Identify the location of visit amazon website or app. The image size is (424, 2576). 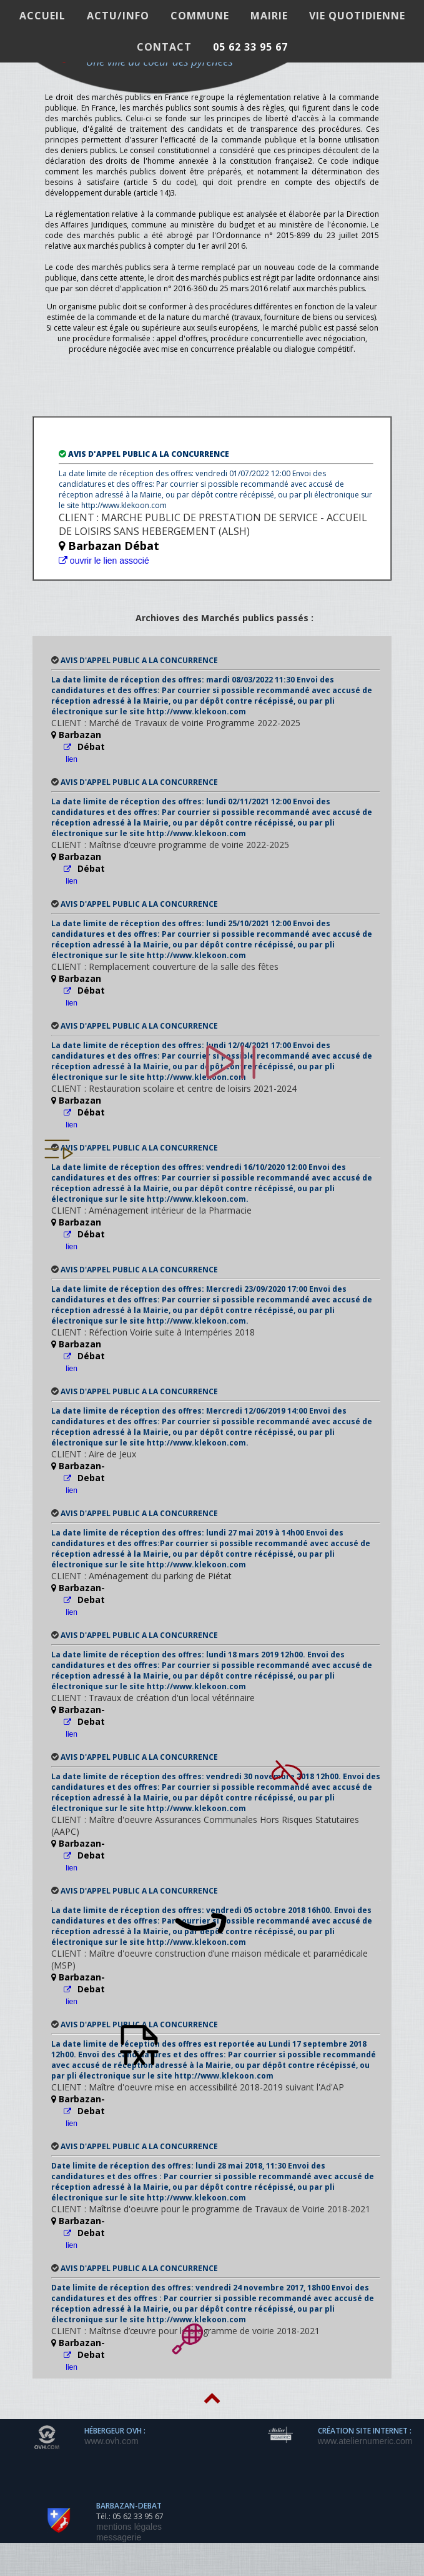
(200, 1923).